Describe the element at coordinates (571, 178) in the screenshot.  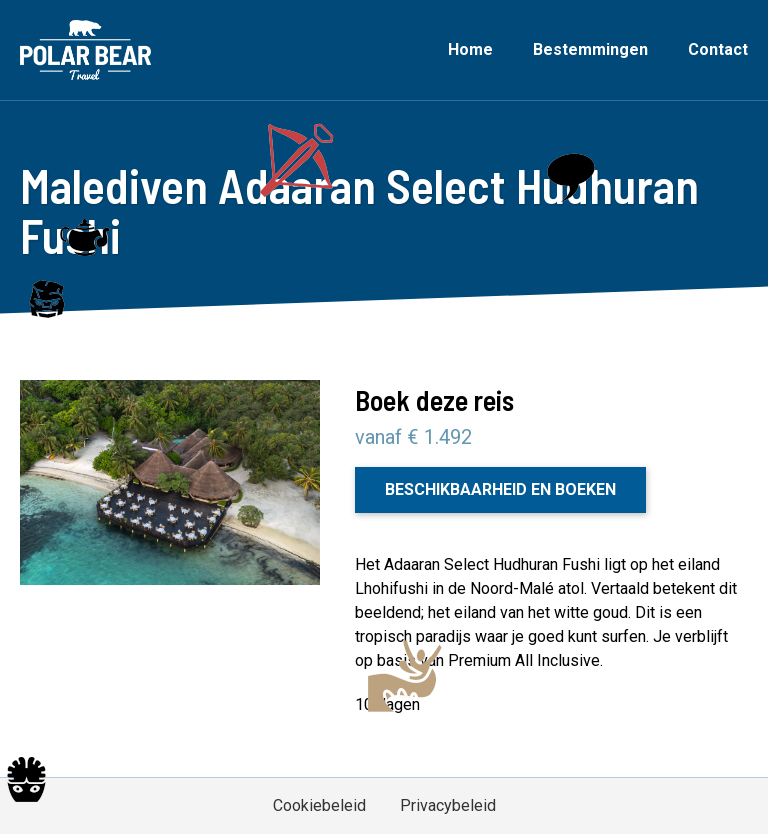
I see `open chat or messaging feature` at that location.